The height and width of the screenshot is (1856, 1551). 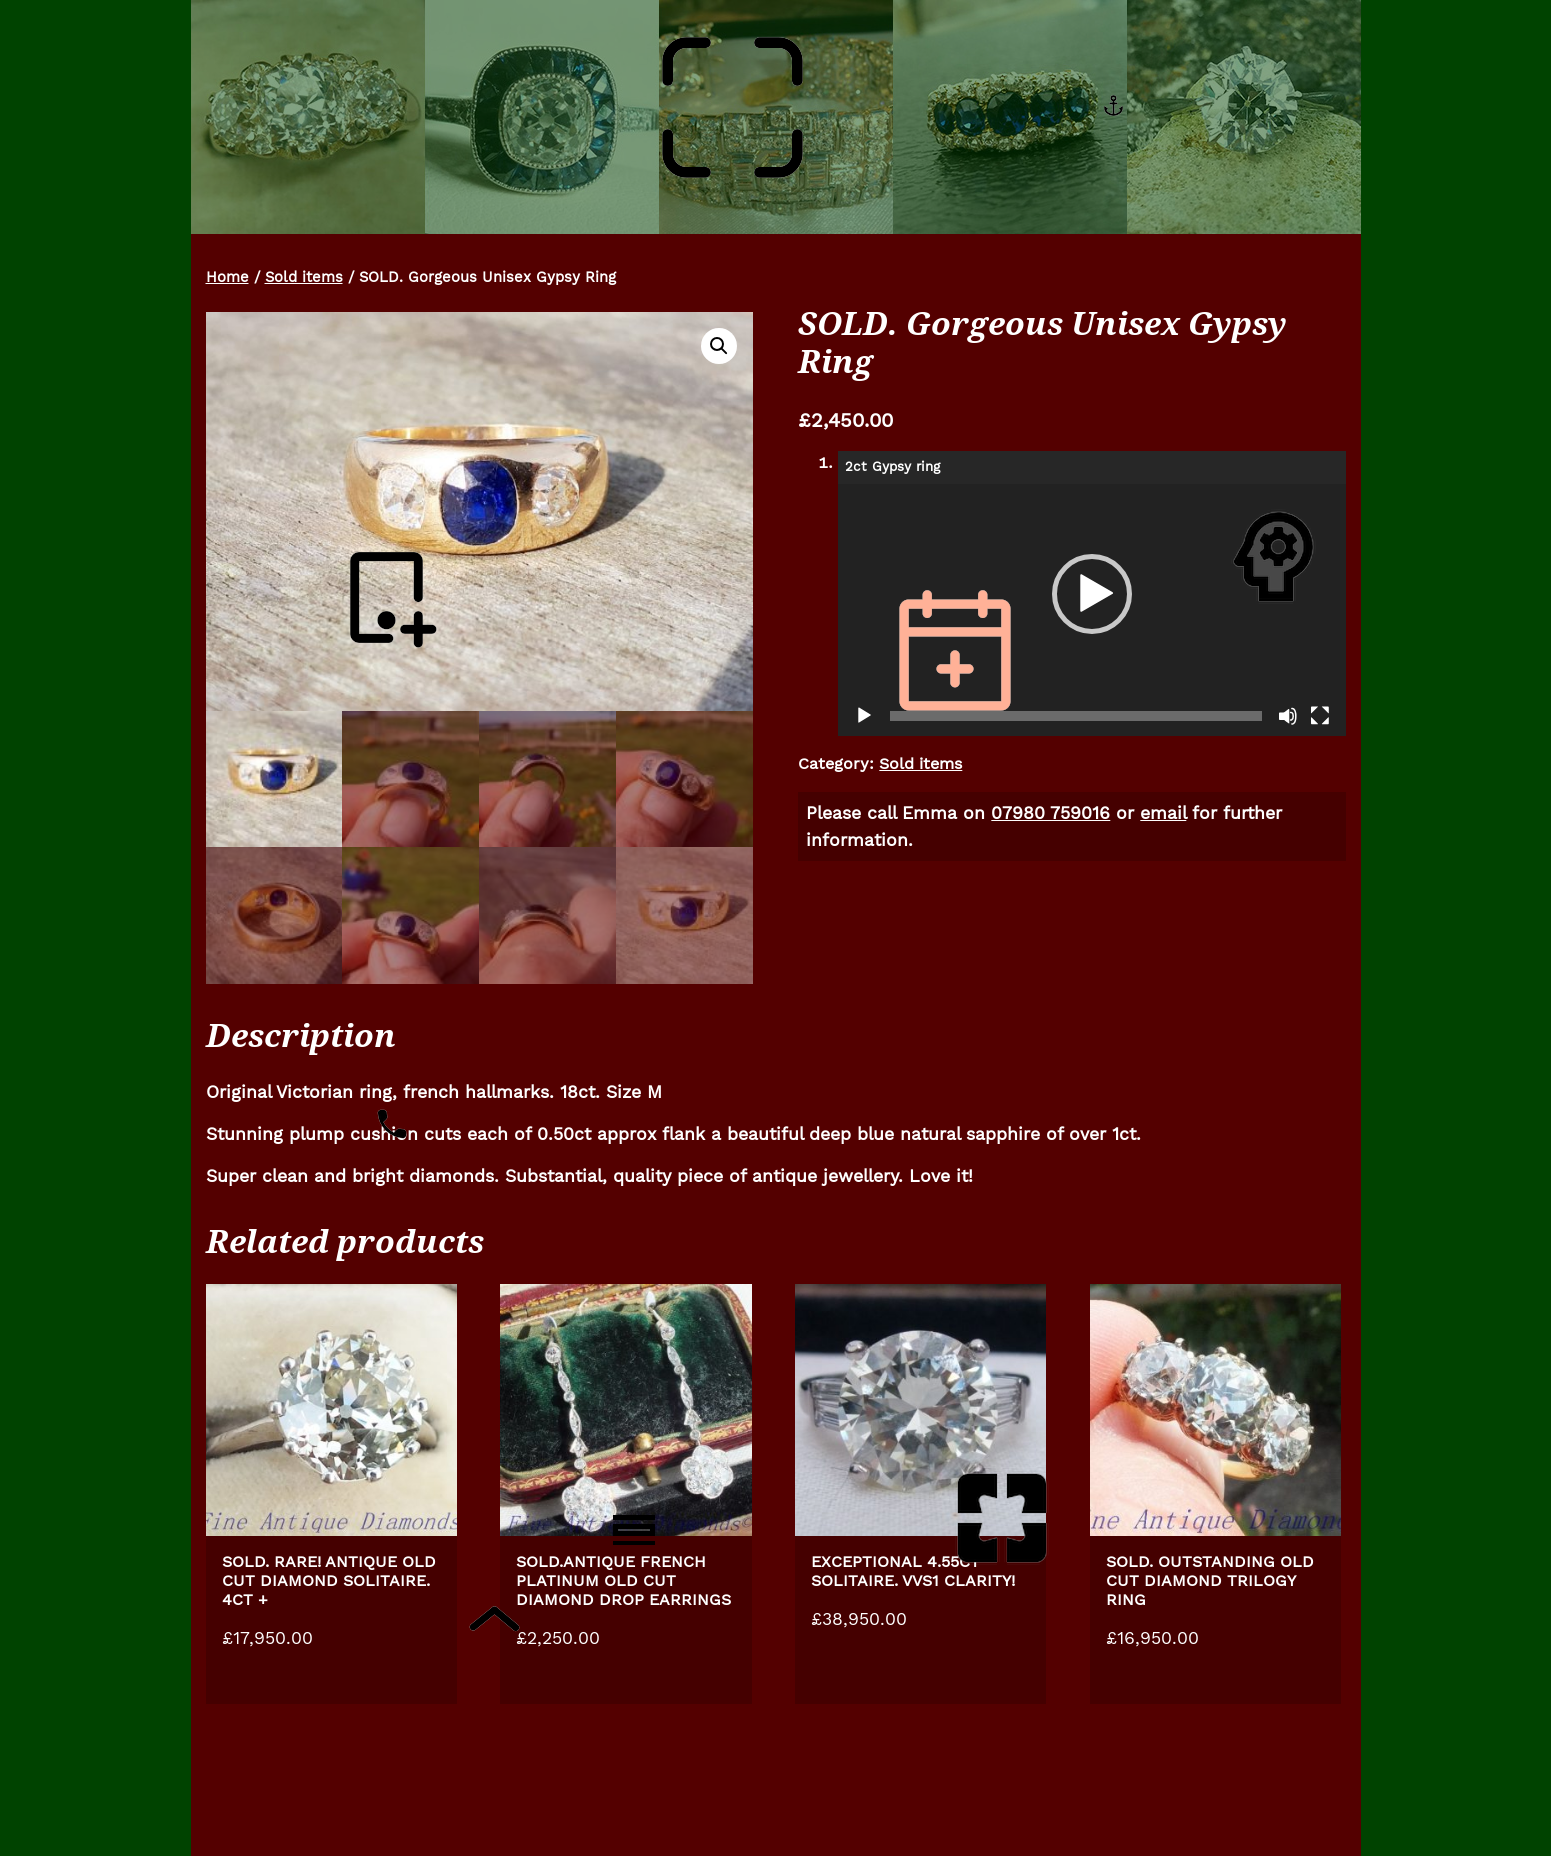 What do you see at coordinates (1273, 556) in the screenshot?
I see `access mental health or mindfulness features` at bounding box center [1273, 556].